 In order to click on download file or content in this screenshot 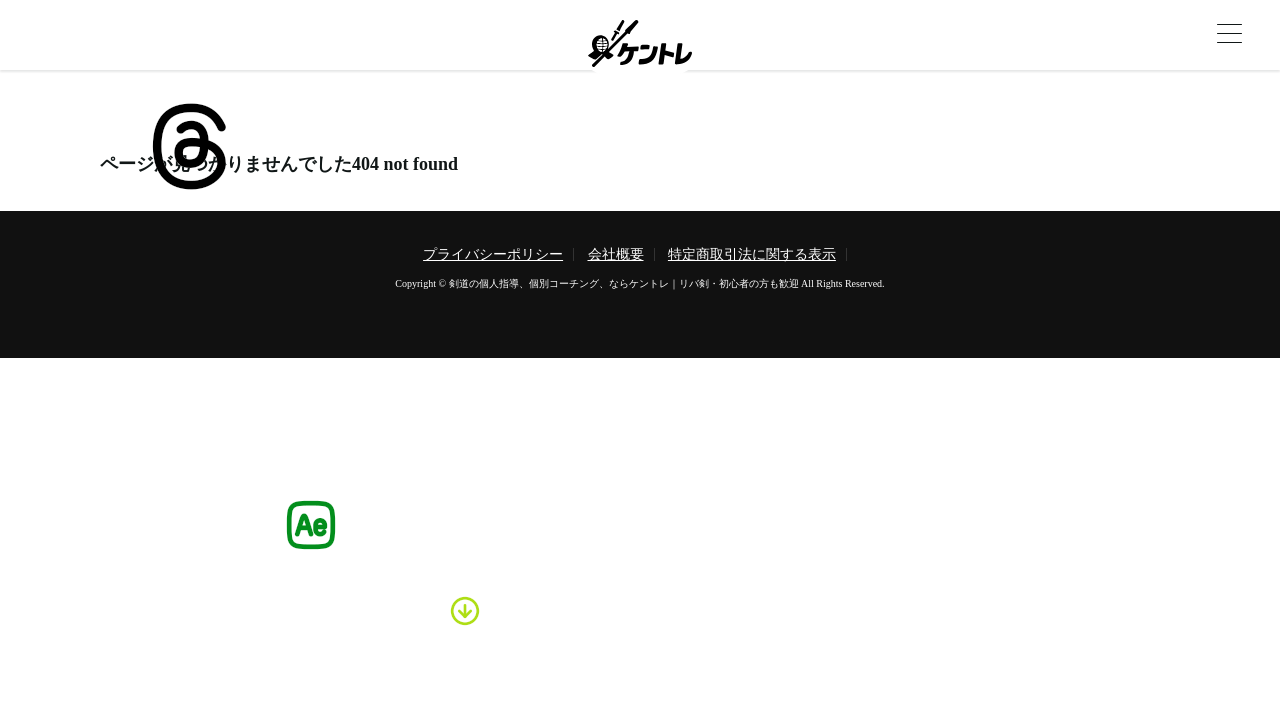, I will do `click(465, 611)`.